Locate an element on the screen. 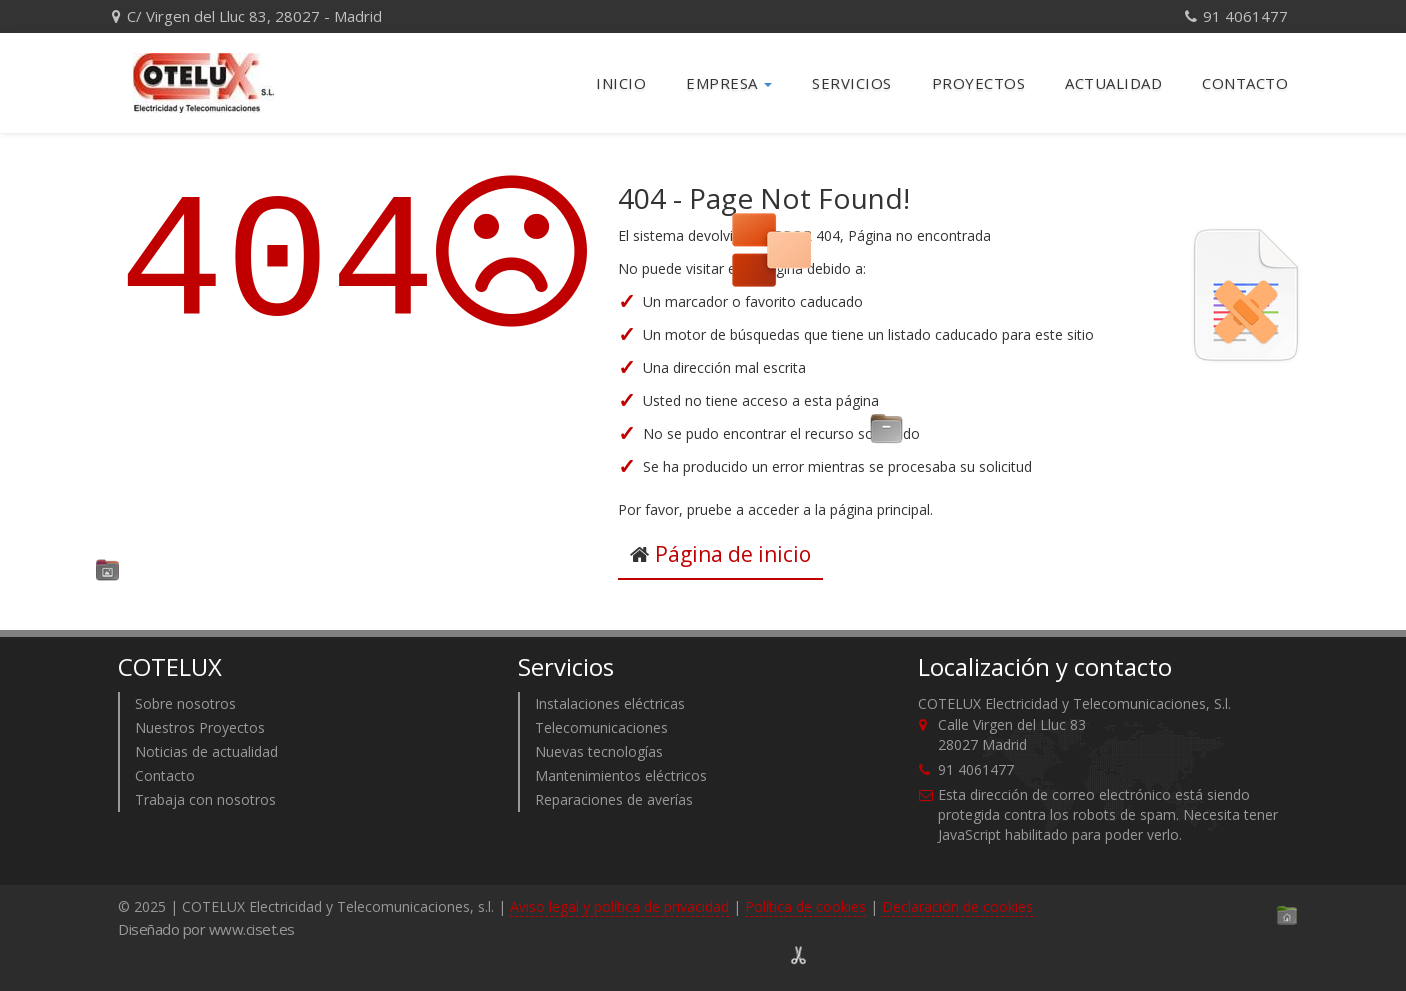  cut selected content to clipboard is located at coordinates (798, 955).